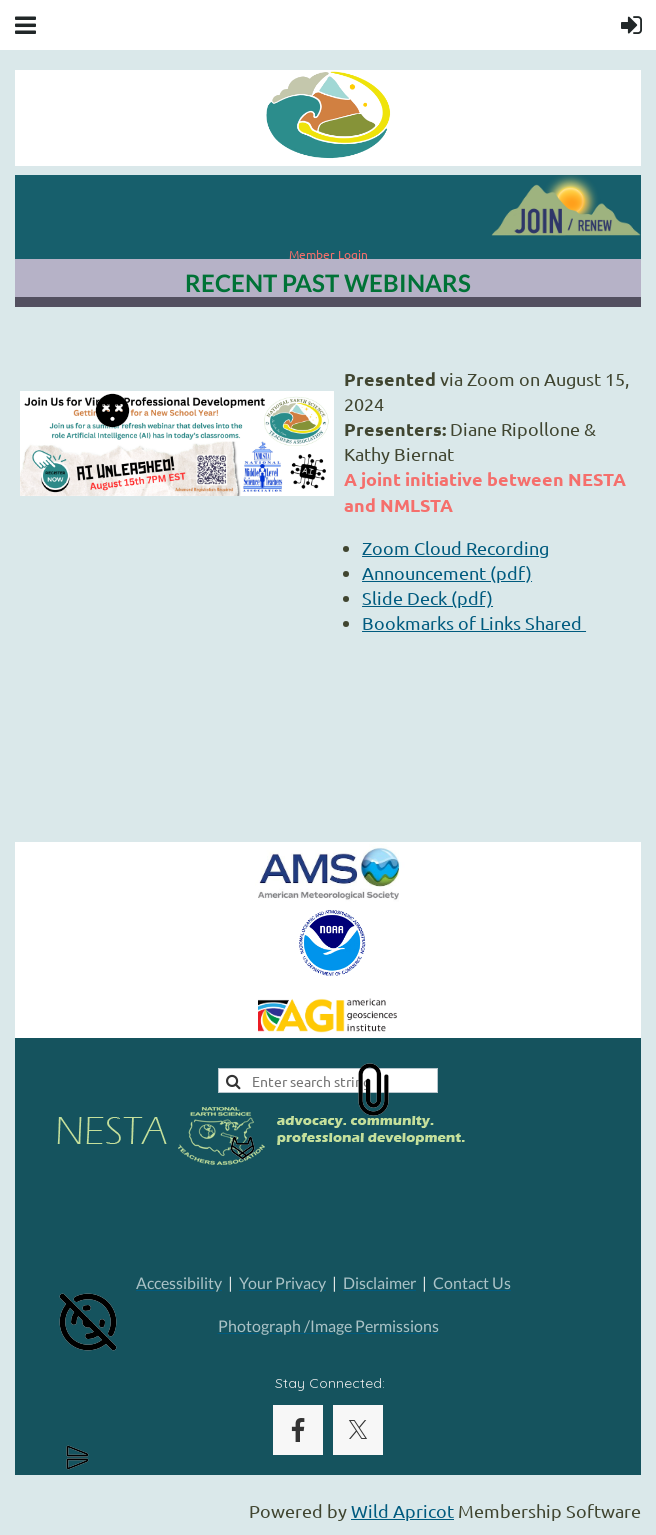 Image resolution: width=656 pixels, height=1535 pixels. I want to click on disc or media playback unavailable, so click(88, 1322).